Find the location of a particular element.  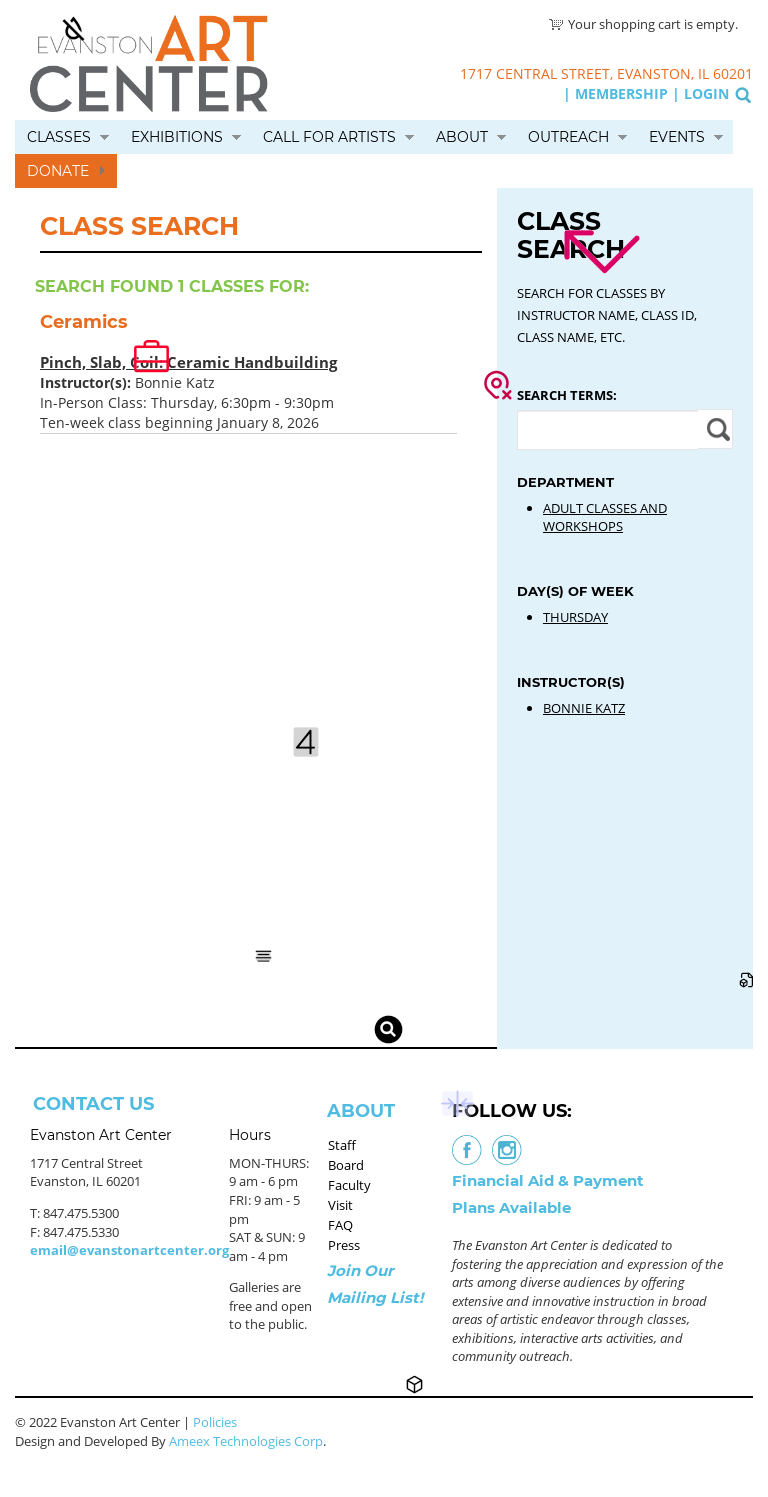

view package or shipment details is located at coordinates (414, 1384).